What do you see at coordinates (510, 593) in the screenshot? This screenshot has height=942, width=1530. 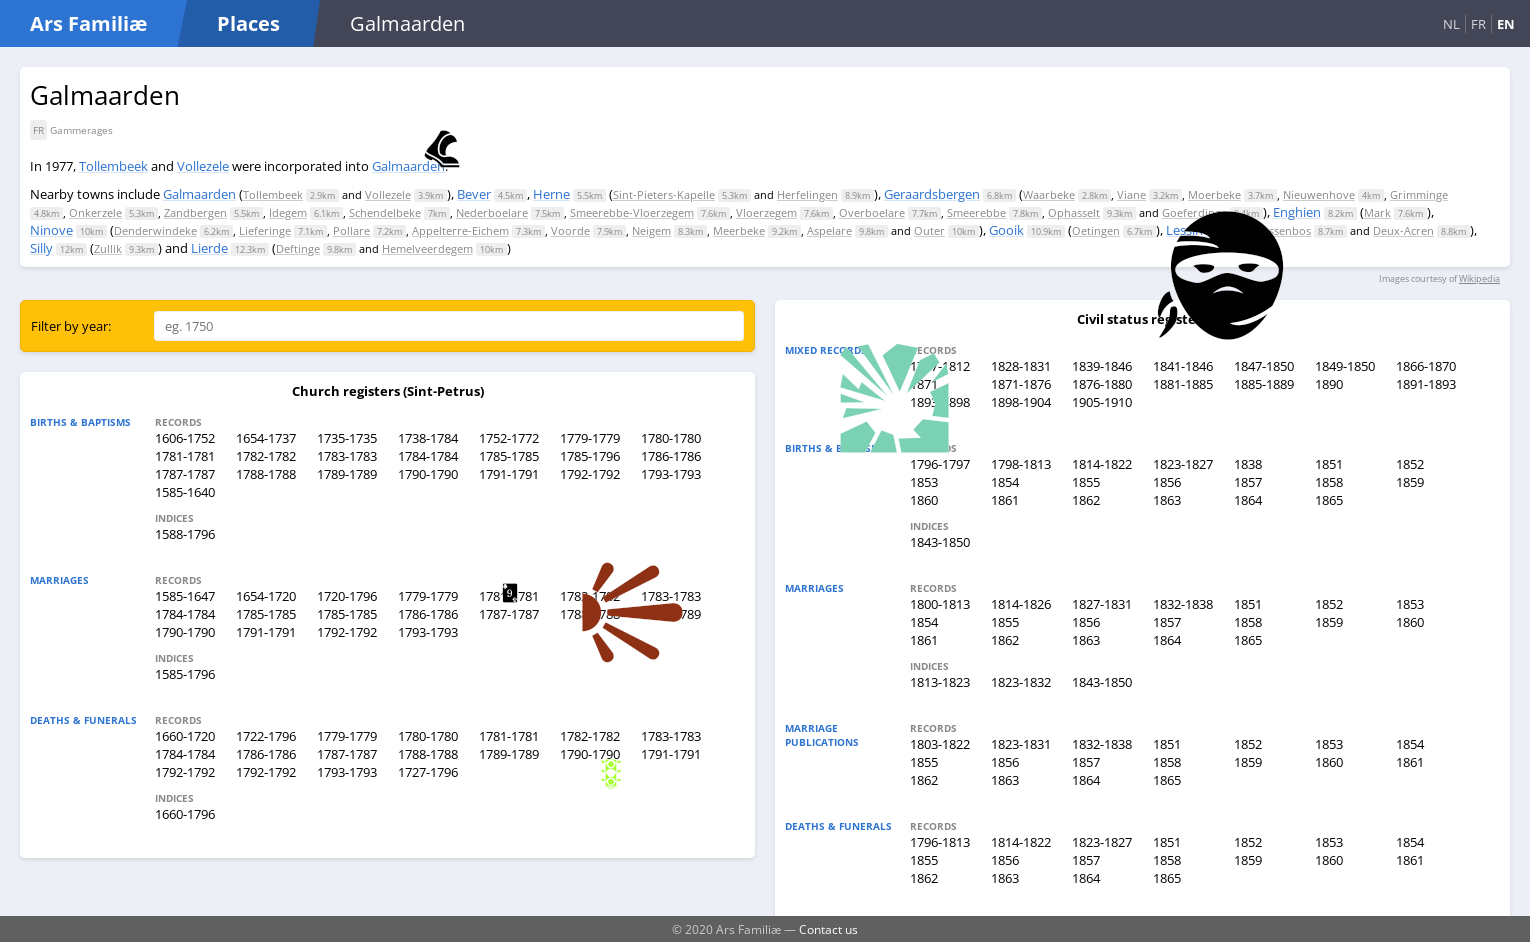 I see `nine of clubs playing card` at bounding box center [510, 593].